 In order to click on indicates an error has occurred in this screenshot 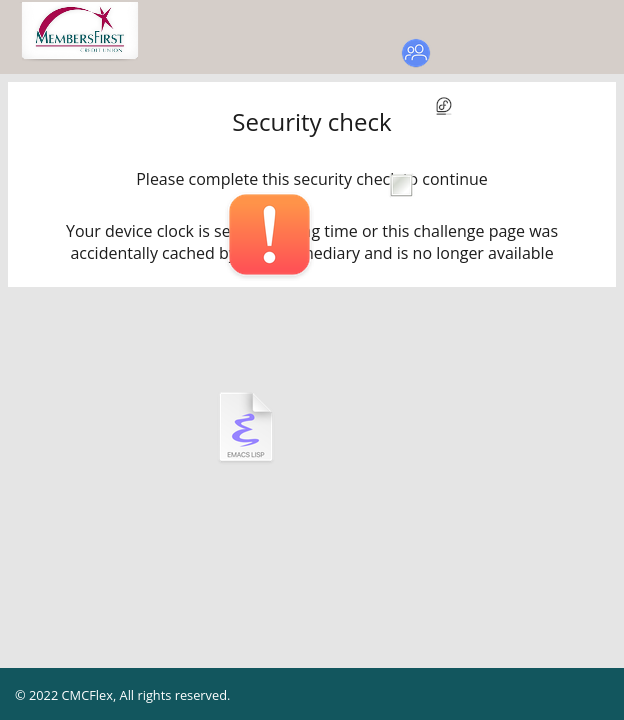, I will do `click(269, 236)`.